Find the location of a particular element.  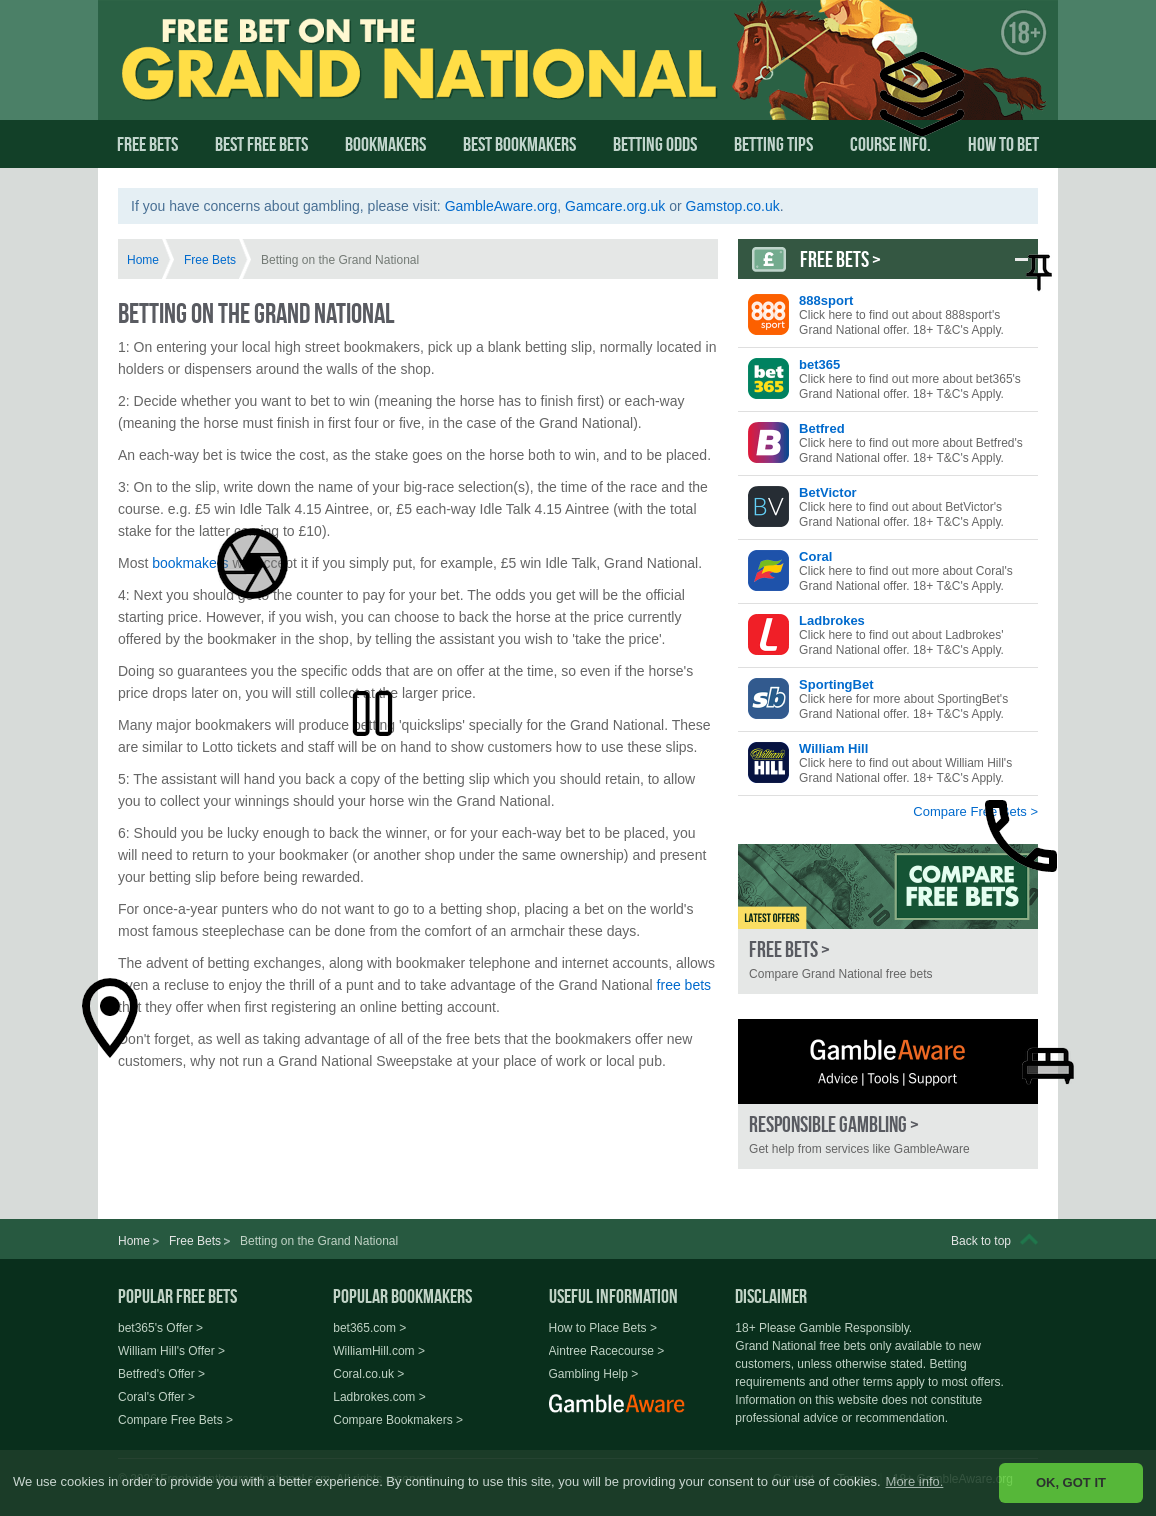

pin an item to keep it visible is located at coordinates (1039, 273).